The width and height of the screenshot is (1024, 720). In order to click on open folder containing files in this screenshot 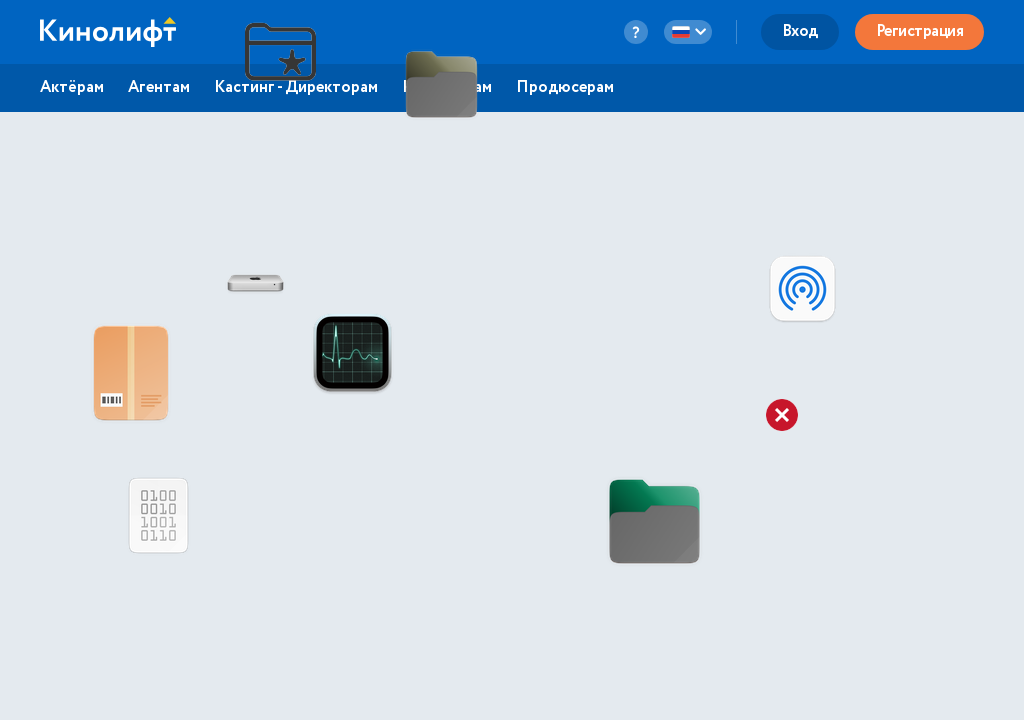, I will do `click(654, 521)`.